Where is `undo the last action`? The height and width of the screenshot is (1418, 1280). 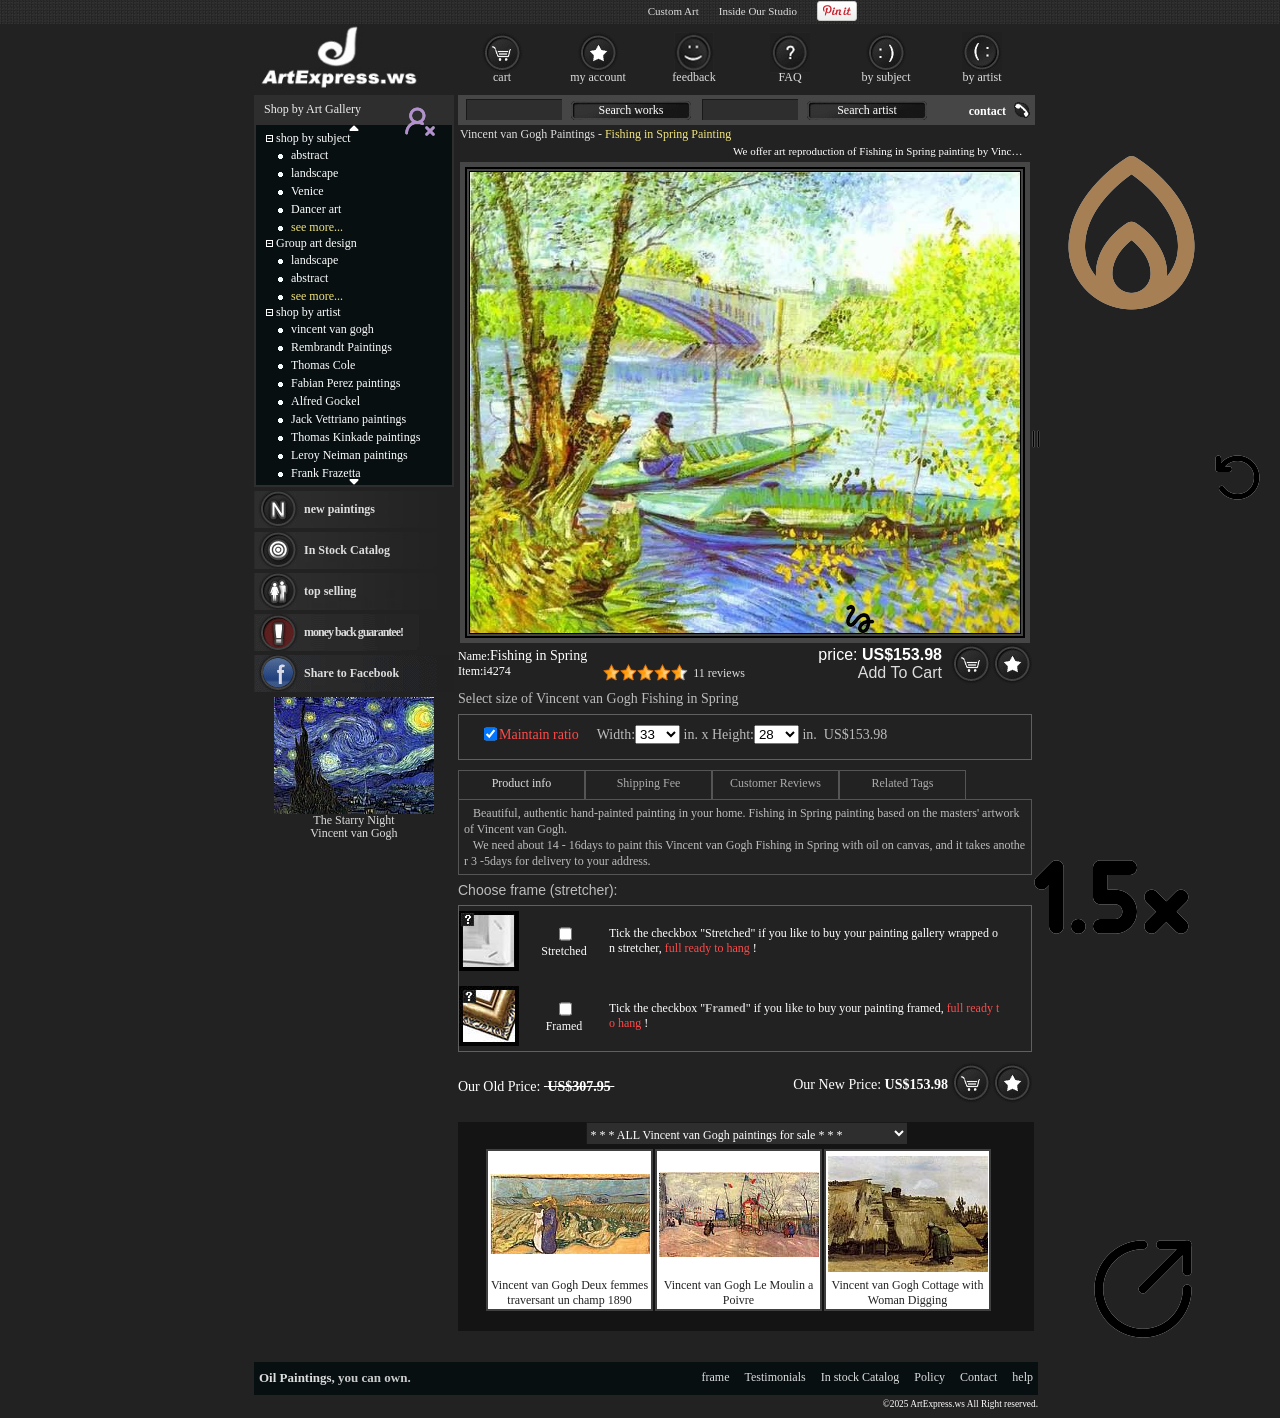
undo the last action is located at coordinates (1237, 477).